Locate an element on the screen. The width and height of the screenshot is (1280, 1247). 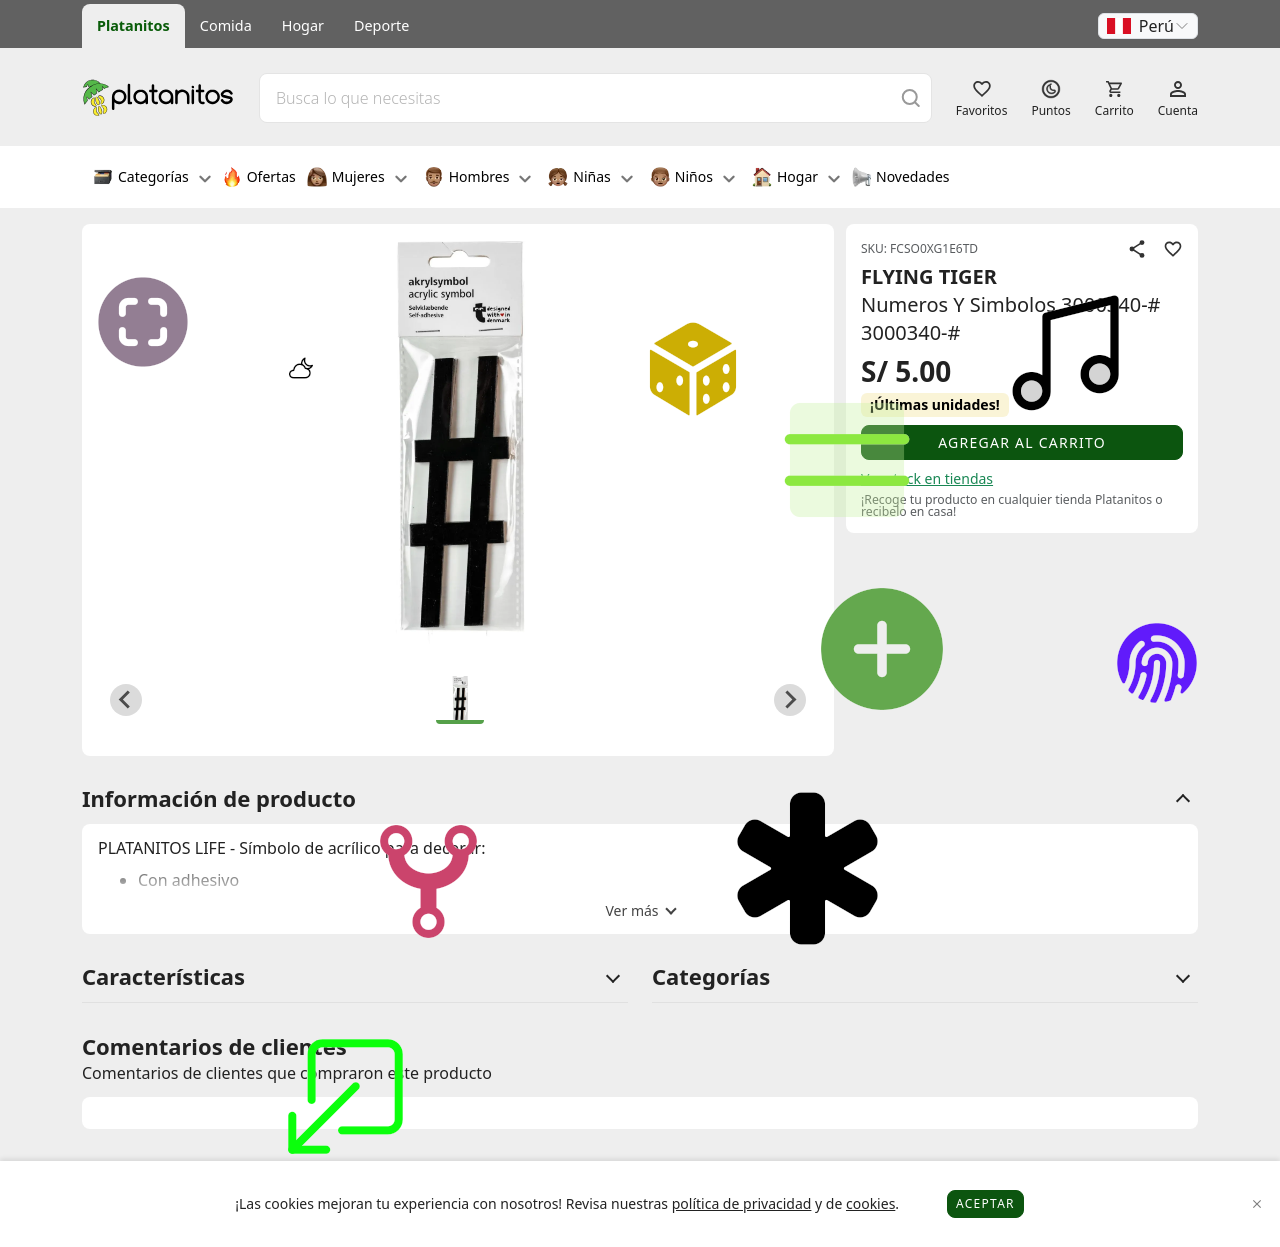
tap to scan a QR code or barcode is located at coordinates (143, 322).